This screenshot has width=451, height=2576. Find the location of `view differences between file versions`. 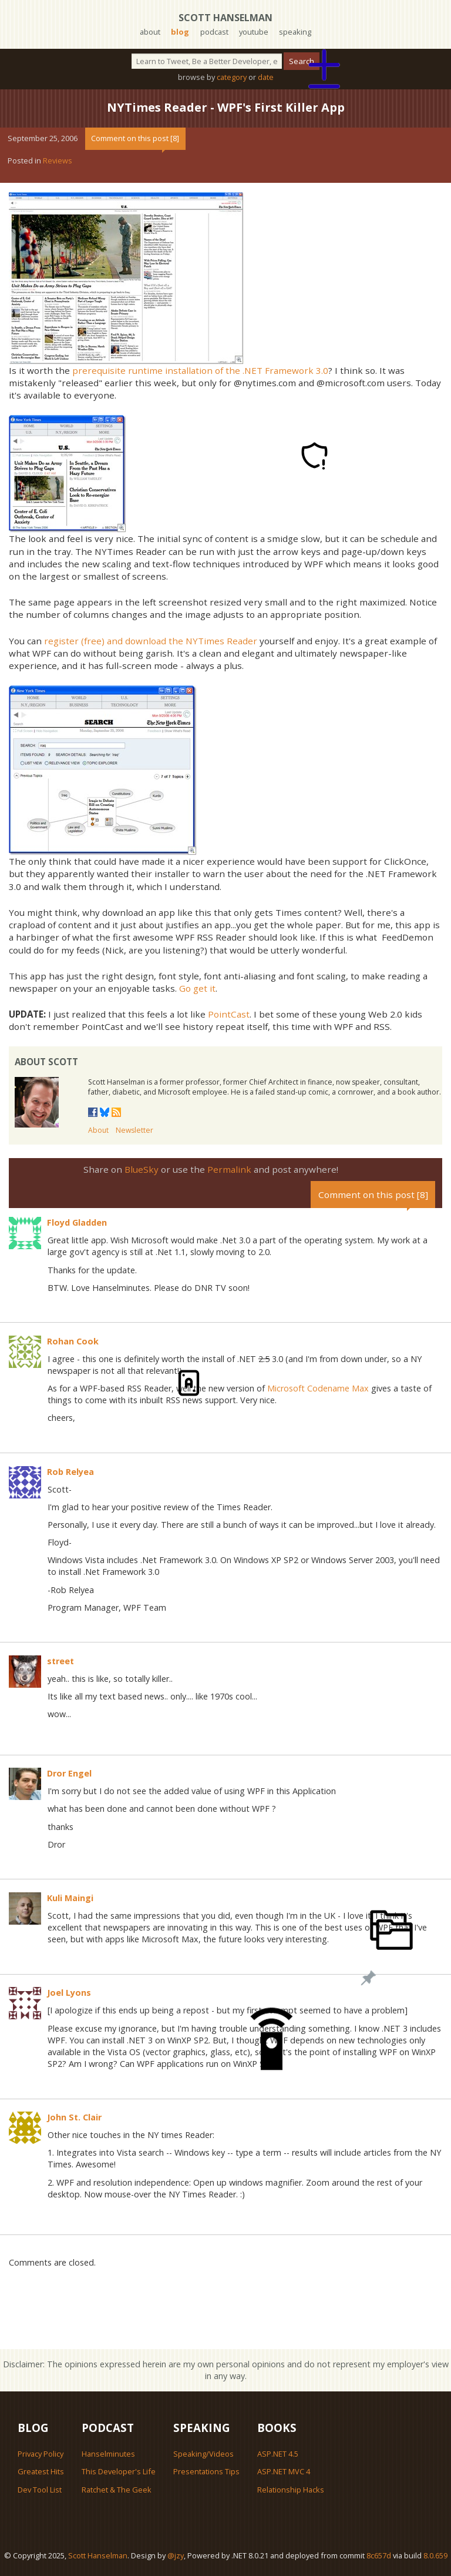

view differences between file versions is located at coordinates (324, 69).